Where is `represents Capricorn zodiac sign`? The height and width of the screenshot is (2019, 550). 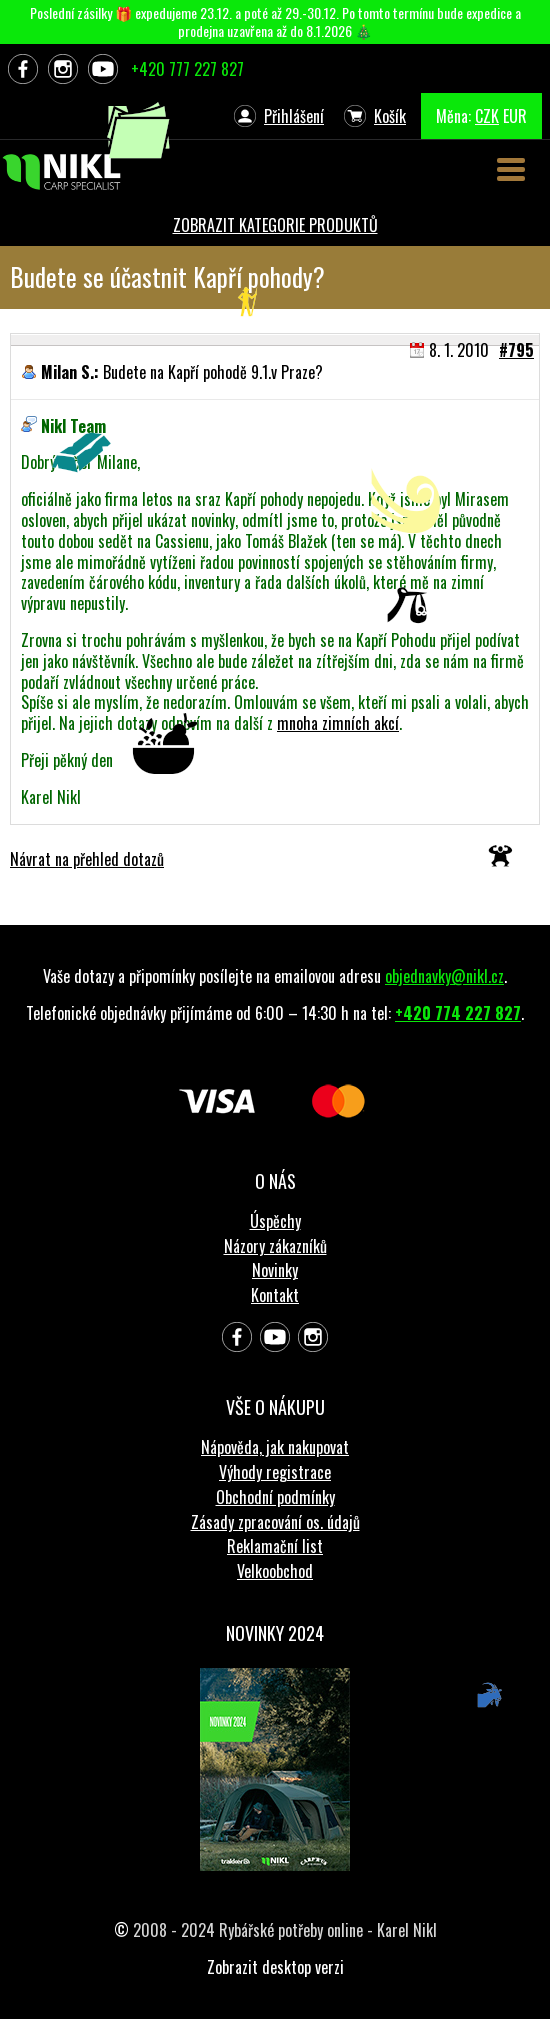
represents Capricorn zodiac sign is located at coordinates (490, 1694).